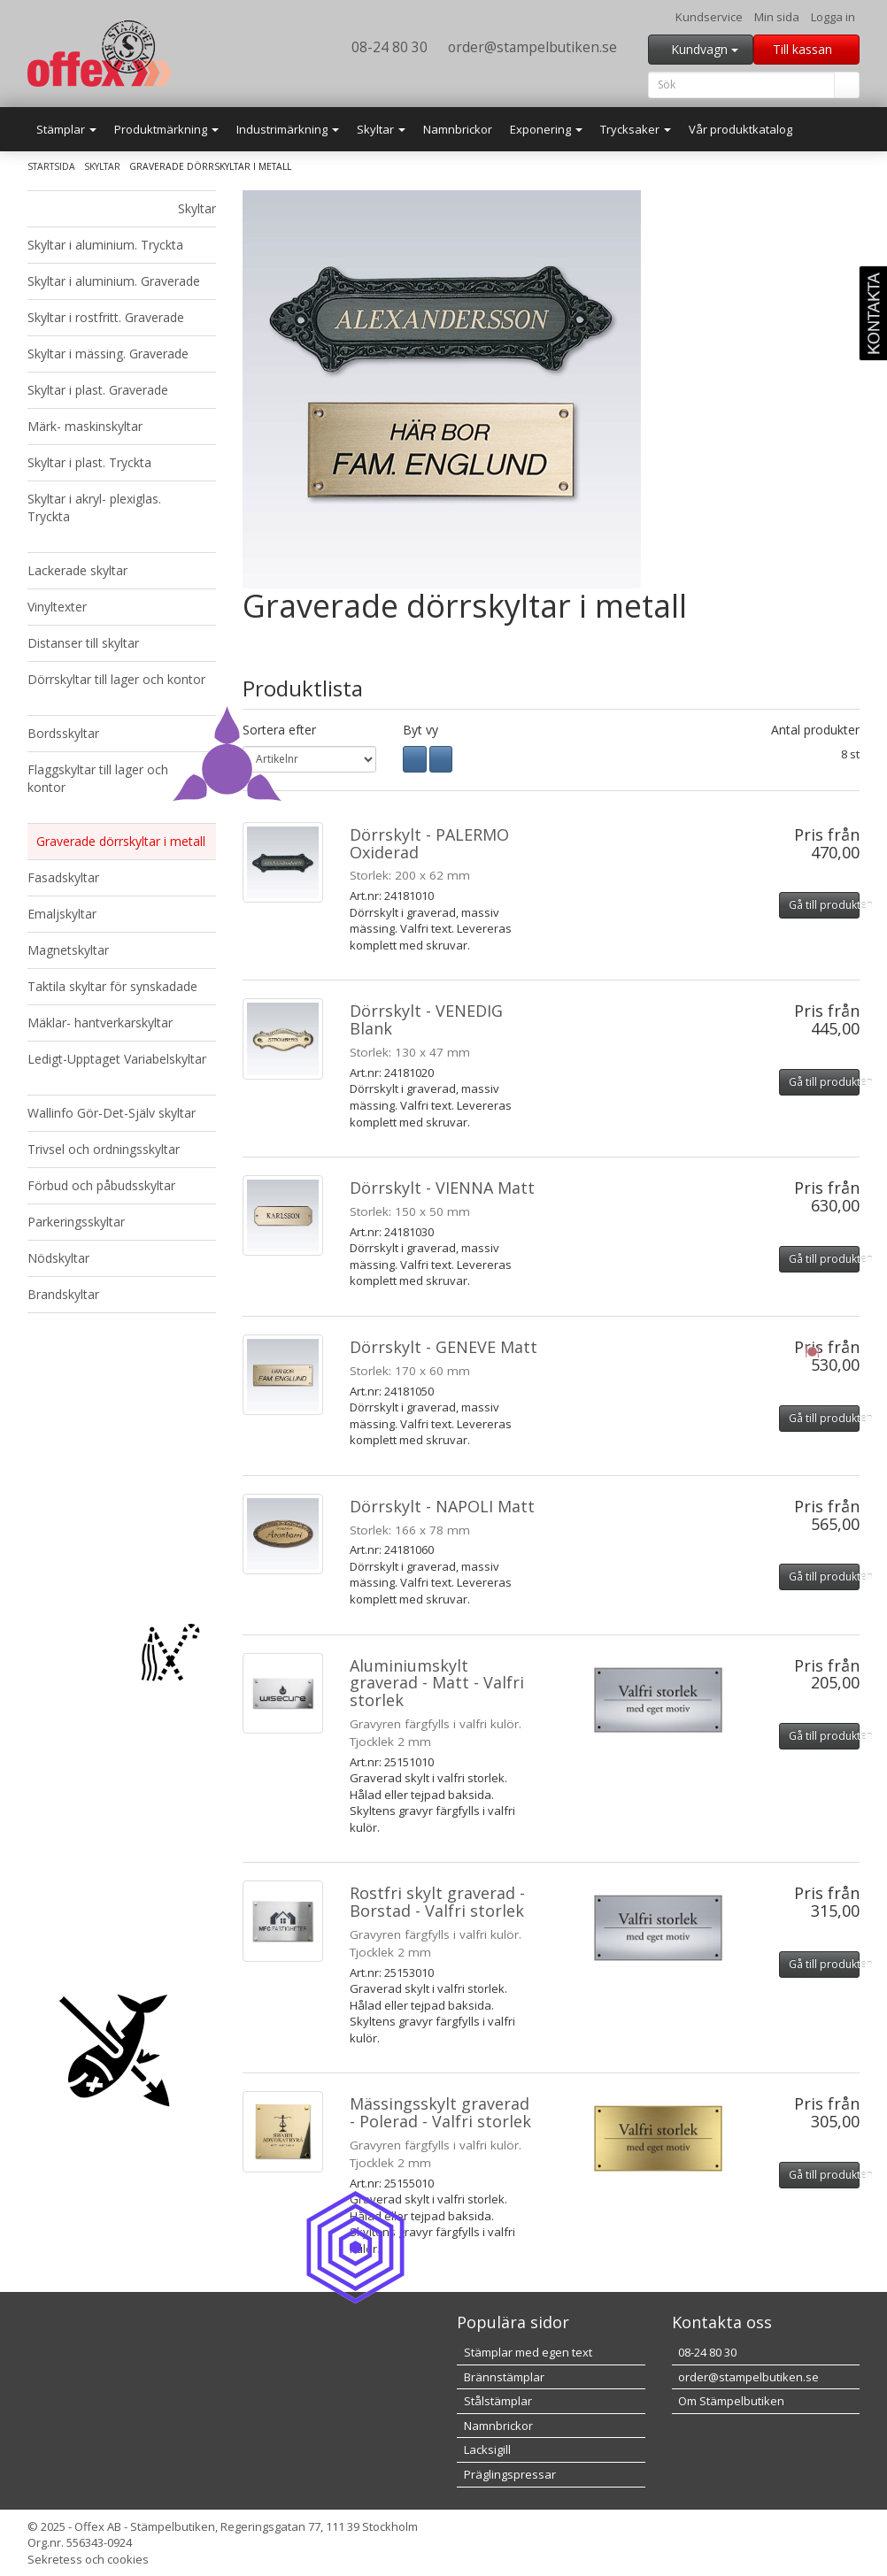 Image resolution: width=887 pixels, height=2576 pixels. I want to click on access layered or nested game structures, so click(355, 2247).